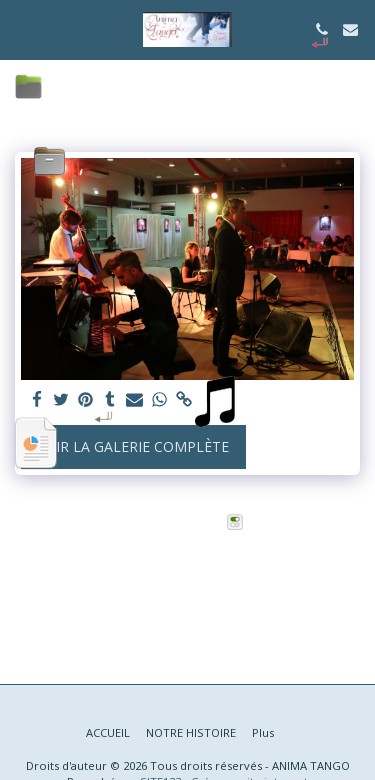  I want to click on open system settings or preferences, so click(235, 522).